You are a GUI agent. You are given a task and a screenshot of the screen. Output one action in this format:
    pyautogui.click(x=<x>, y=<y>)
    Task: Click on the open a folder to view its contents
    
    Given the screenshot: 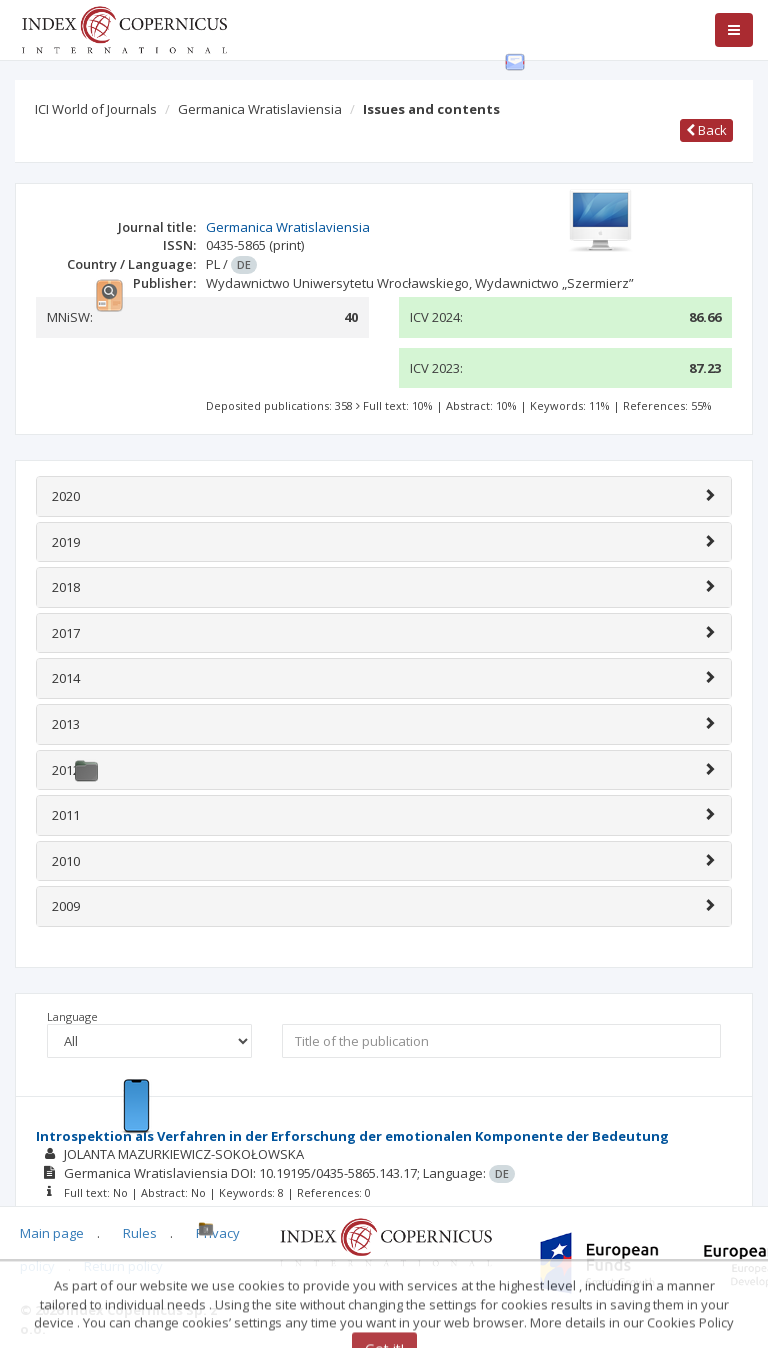 What is the action you would take?
    pyautogui.click(x=86, y=770)
    